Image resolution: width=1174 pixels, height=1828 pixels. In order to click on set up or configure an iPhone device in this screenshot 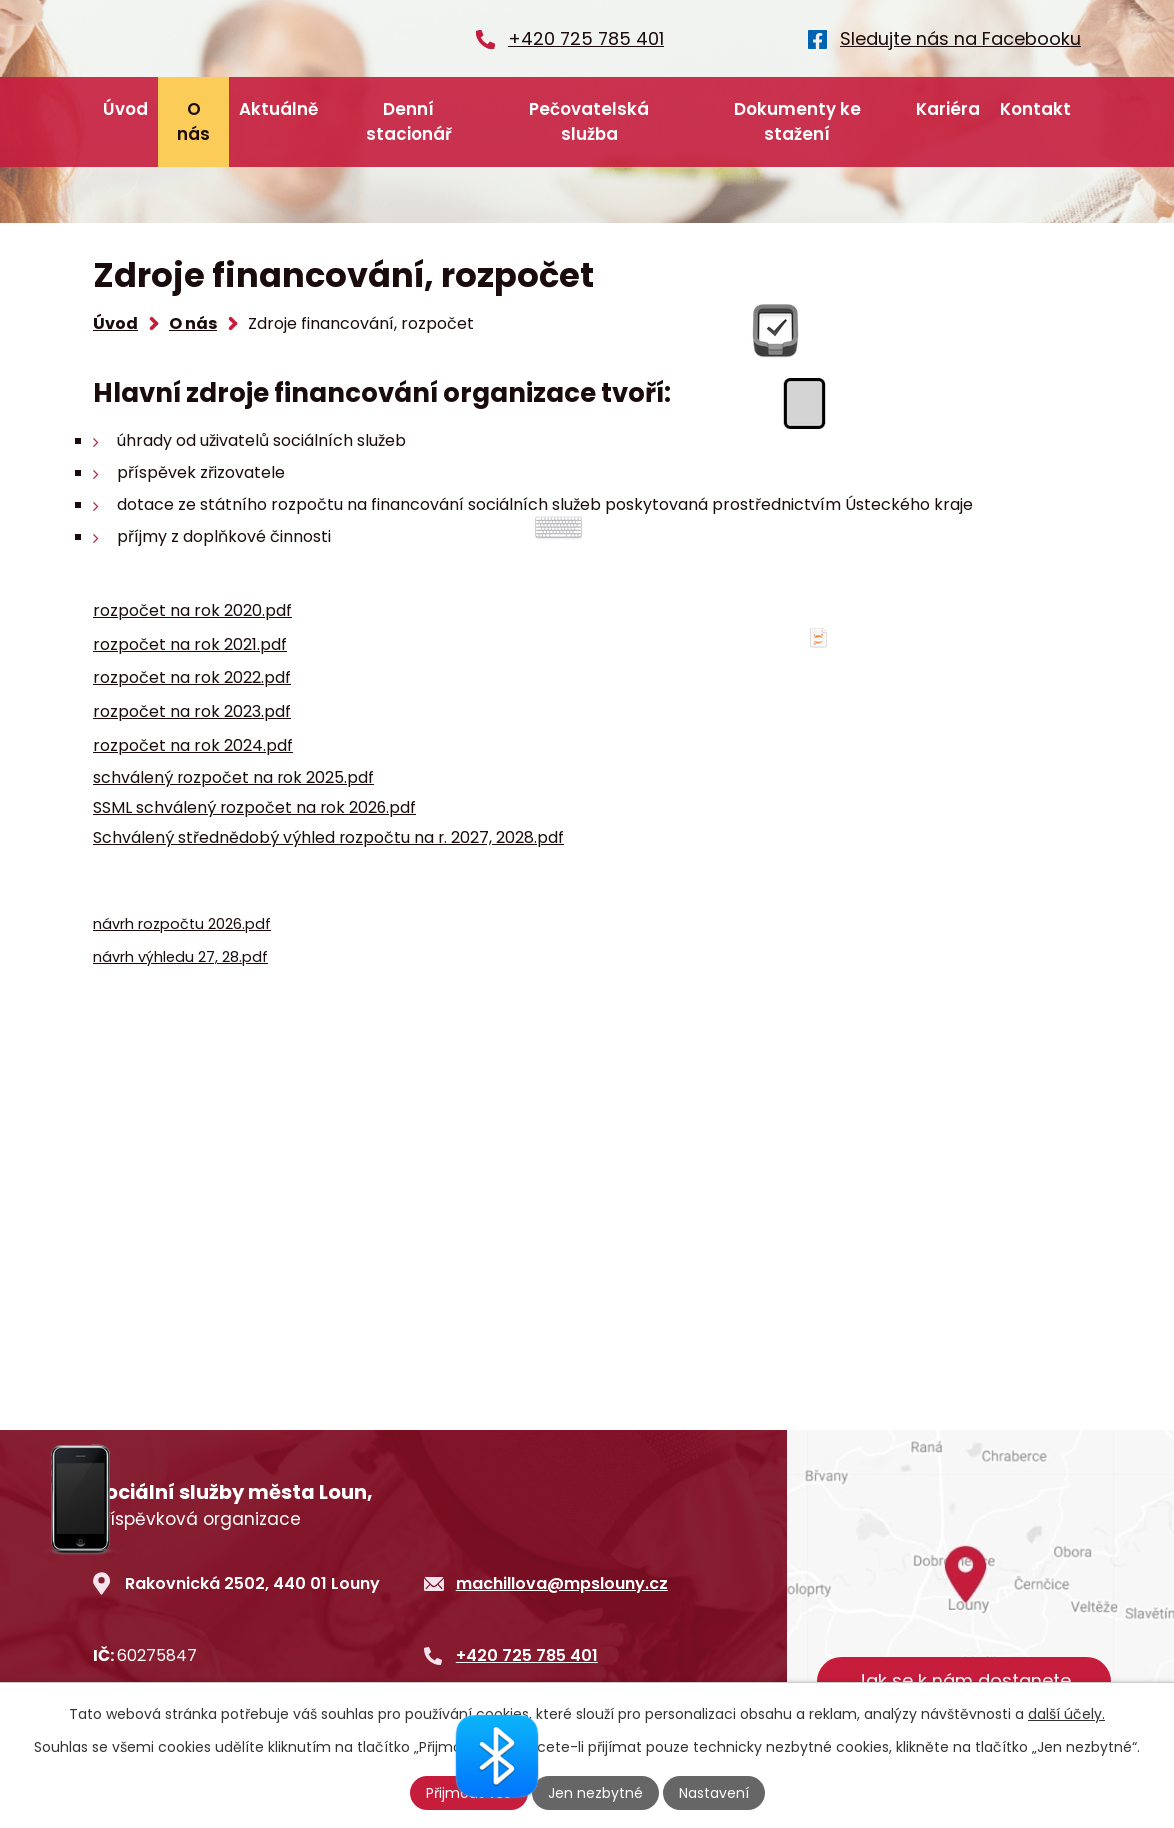, I will do `click(80, 1497)`.